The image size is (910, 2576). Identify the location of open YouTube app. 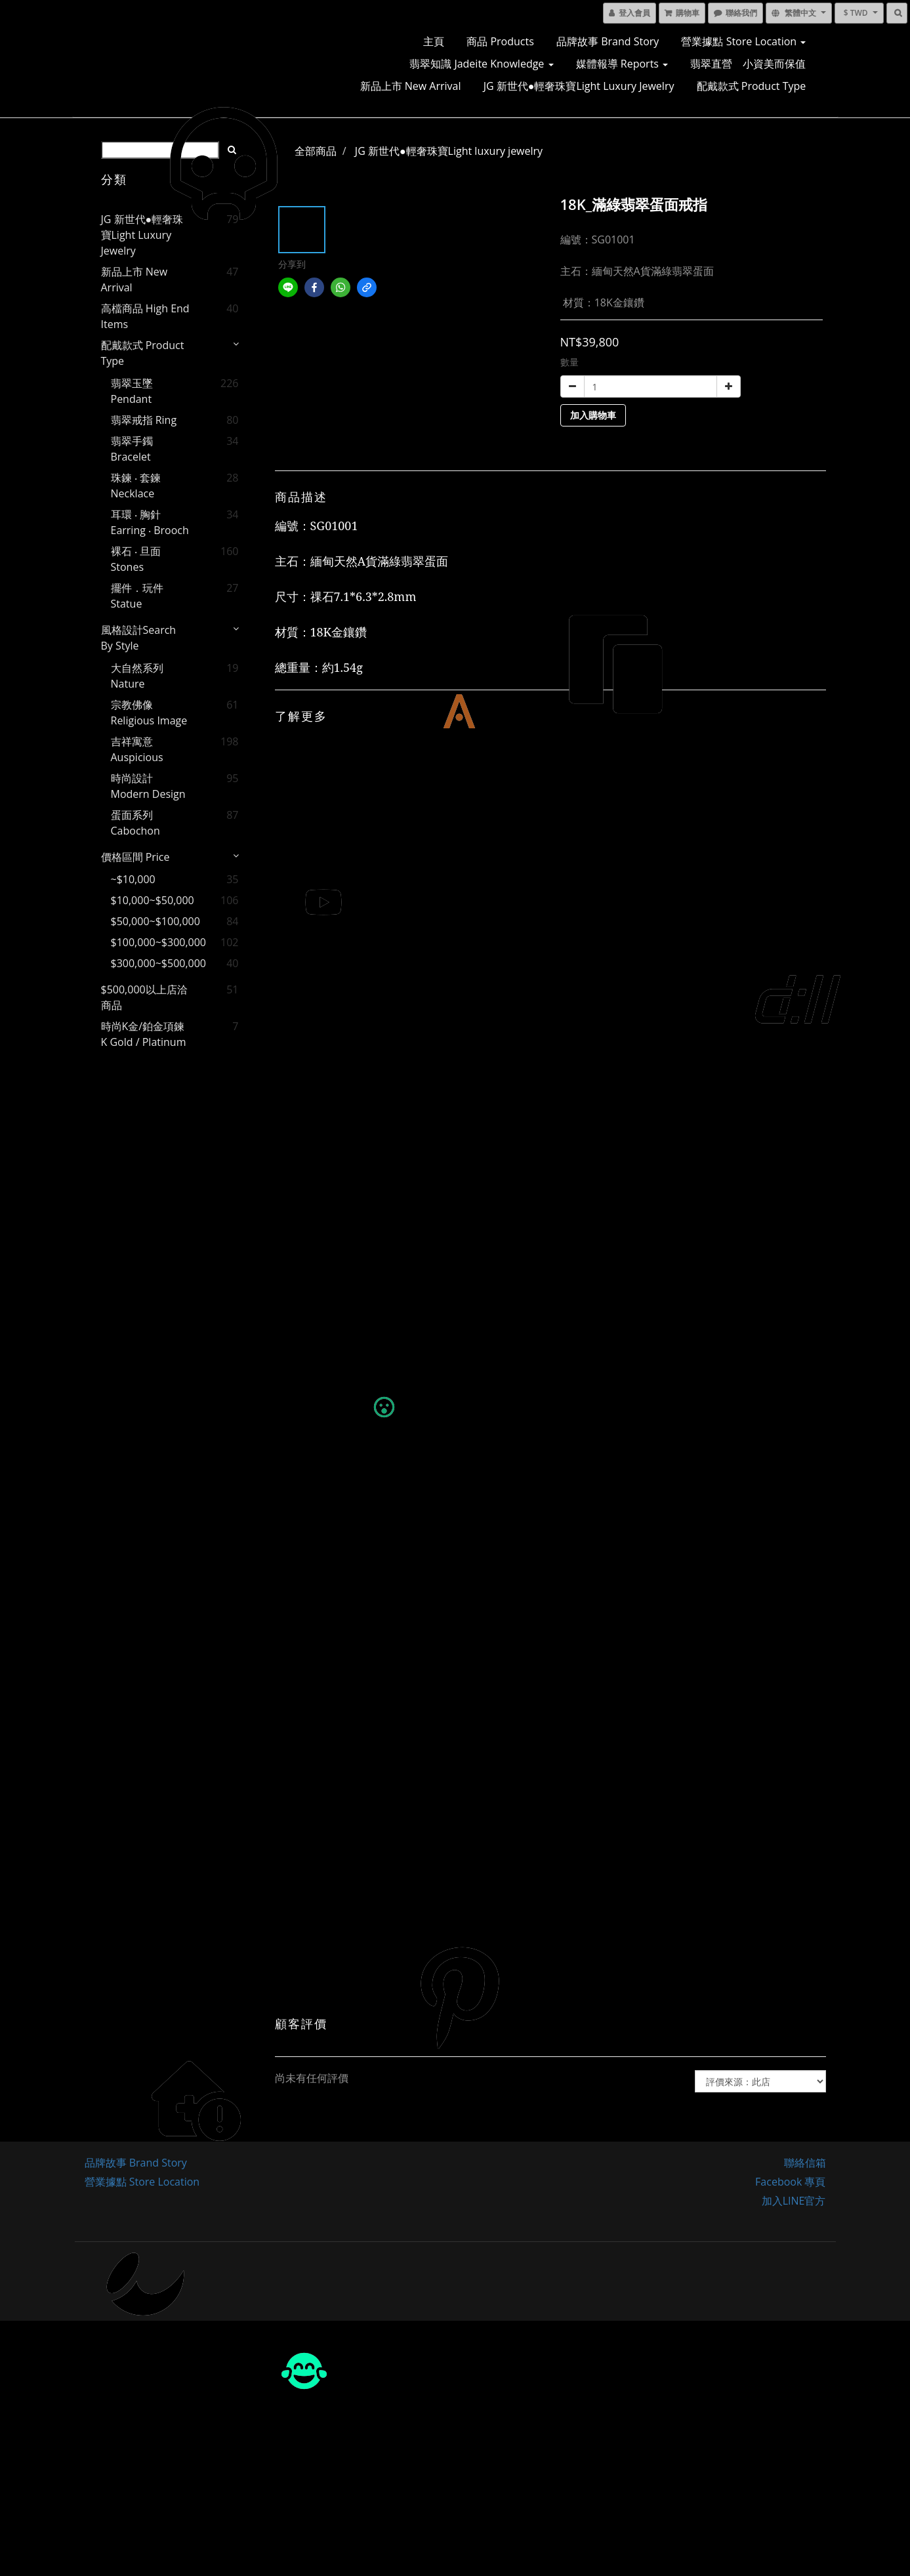
(323, 902).